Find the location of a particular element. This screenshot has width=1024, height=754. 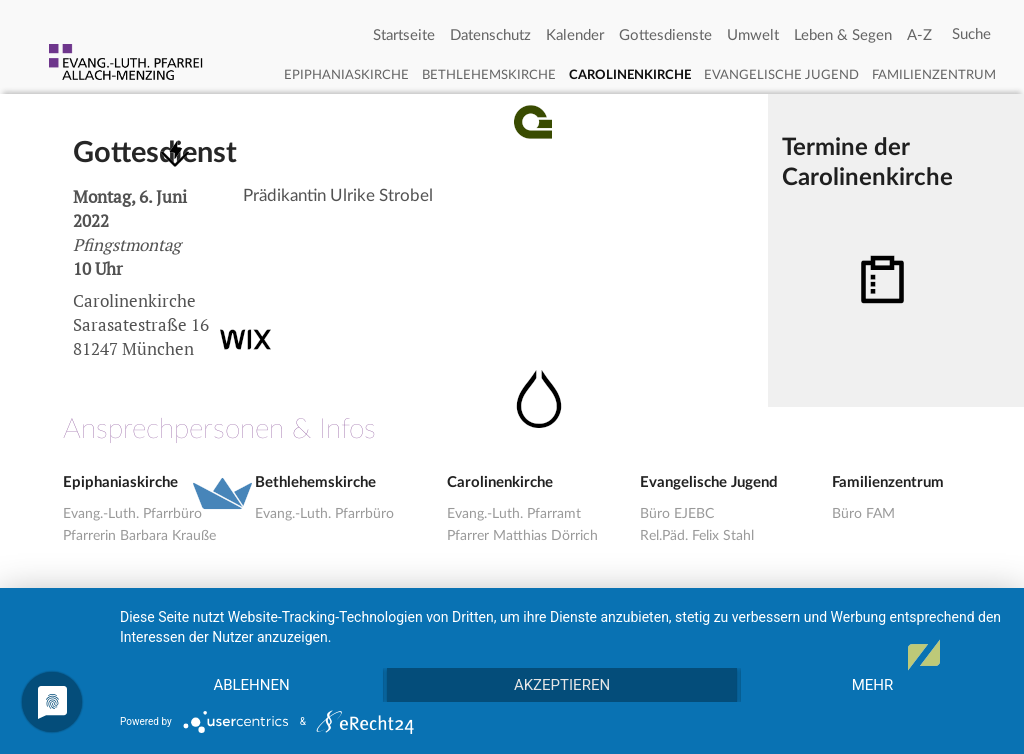

link to Appwrite backend services is located at coordinates (533, 122).